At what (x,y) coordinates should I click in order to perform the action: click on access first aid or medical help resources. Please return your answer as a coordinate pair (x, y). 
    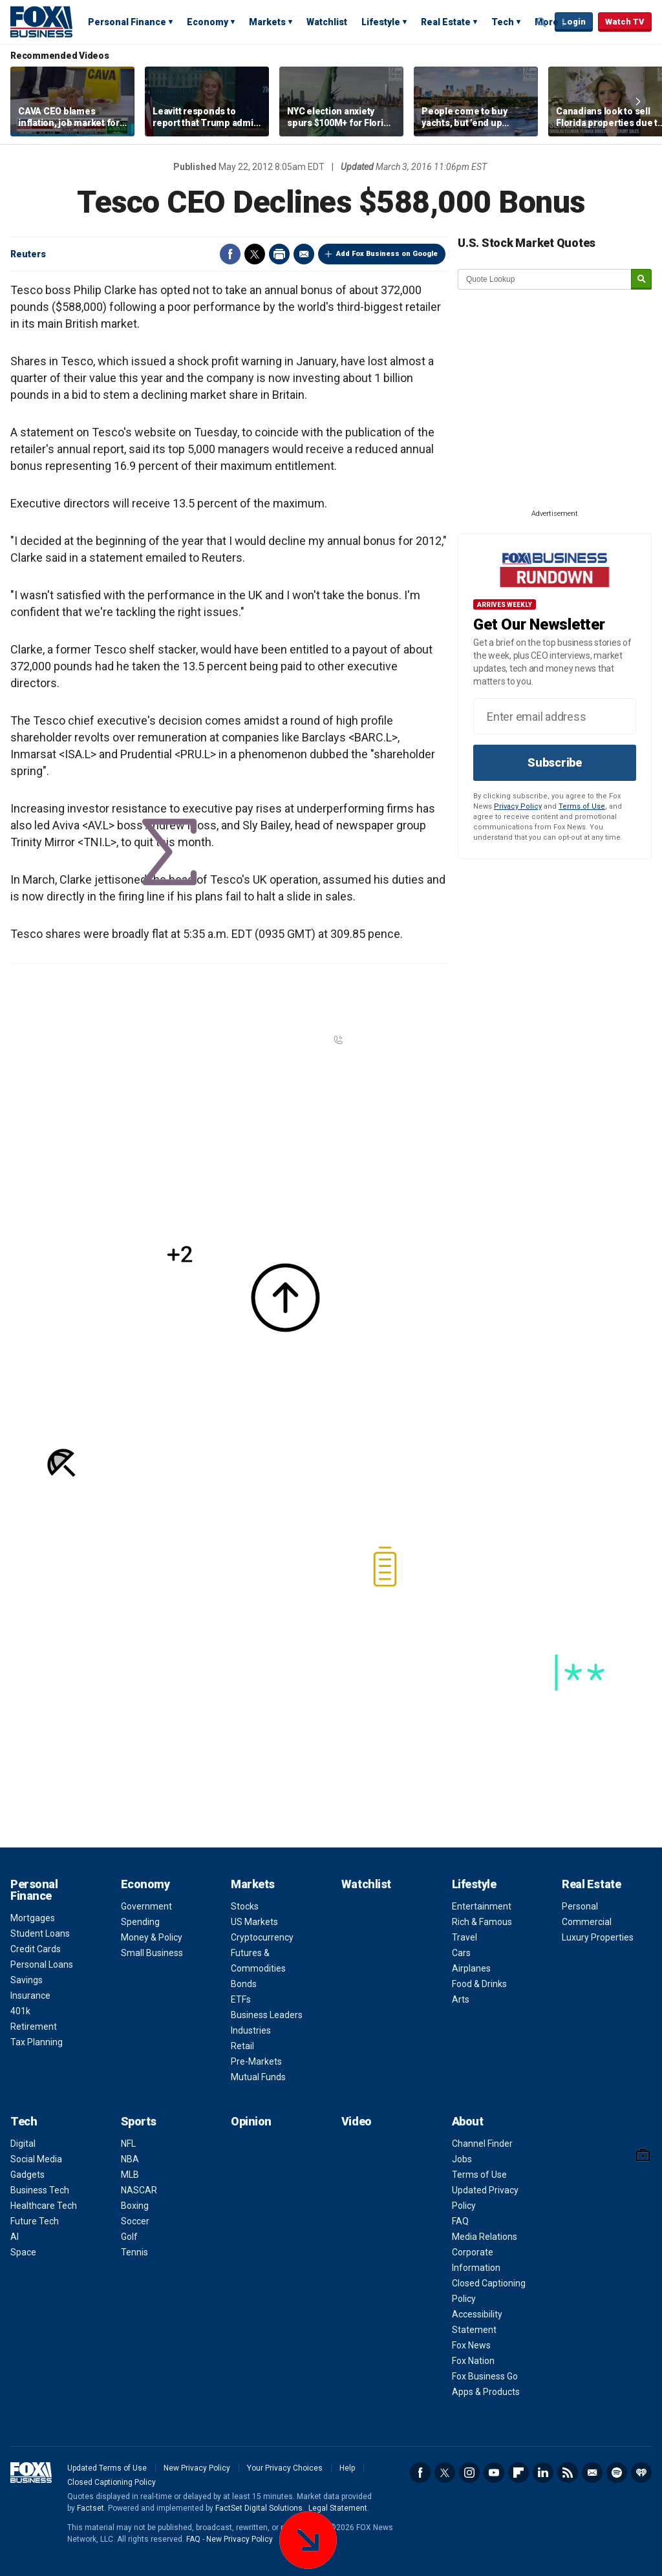
    Looking at the image, I should click on (643, 2155).